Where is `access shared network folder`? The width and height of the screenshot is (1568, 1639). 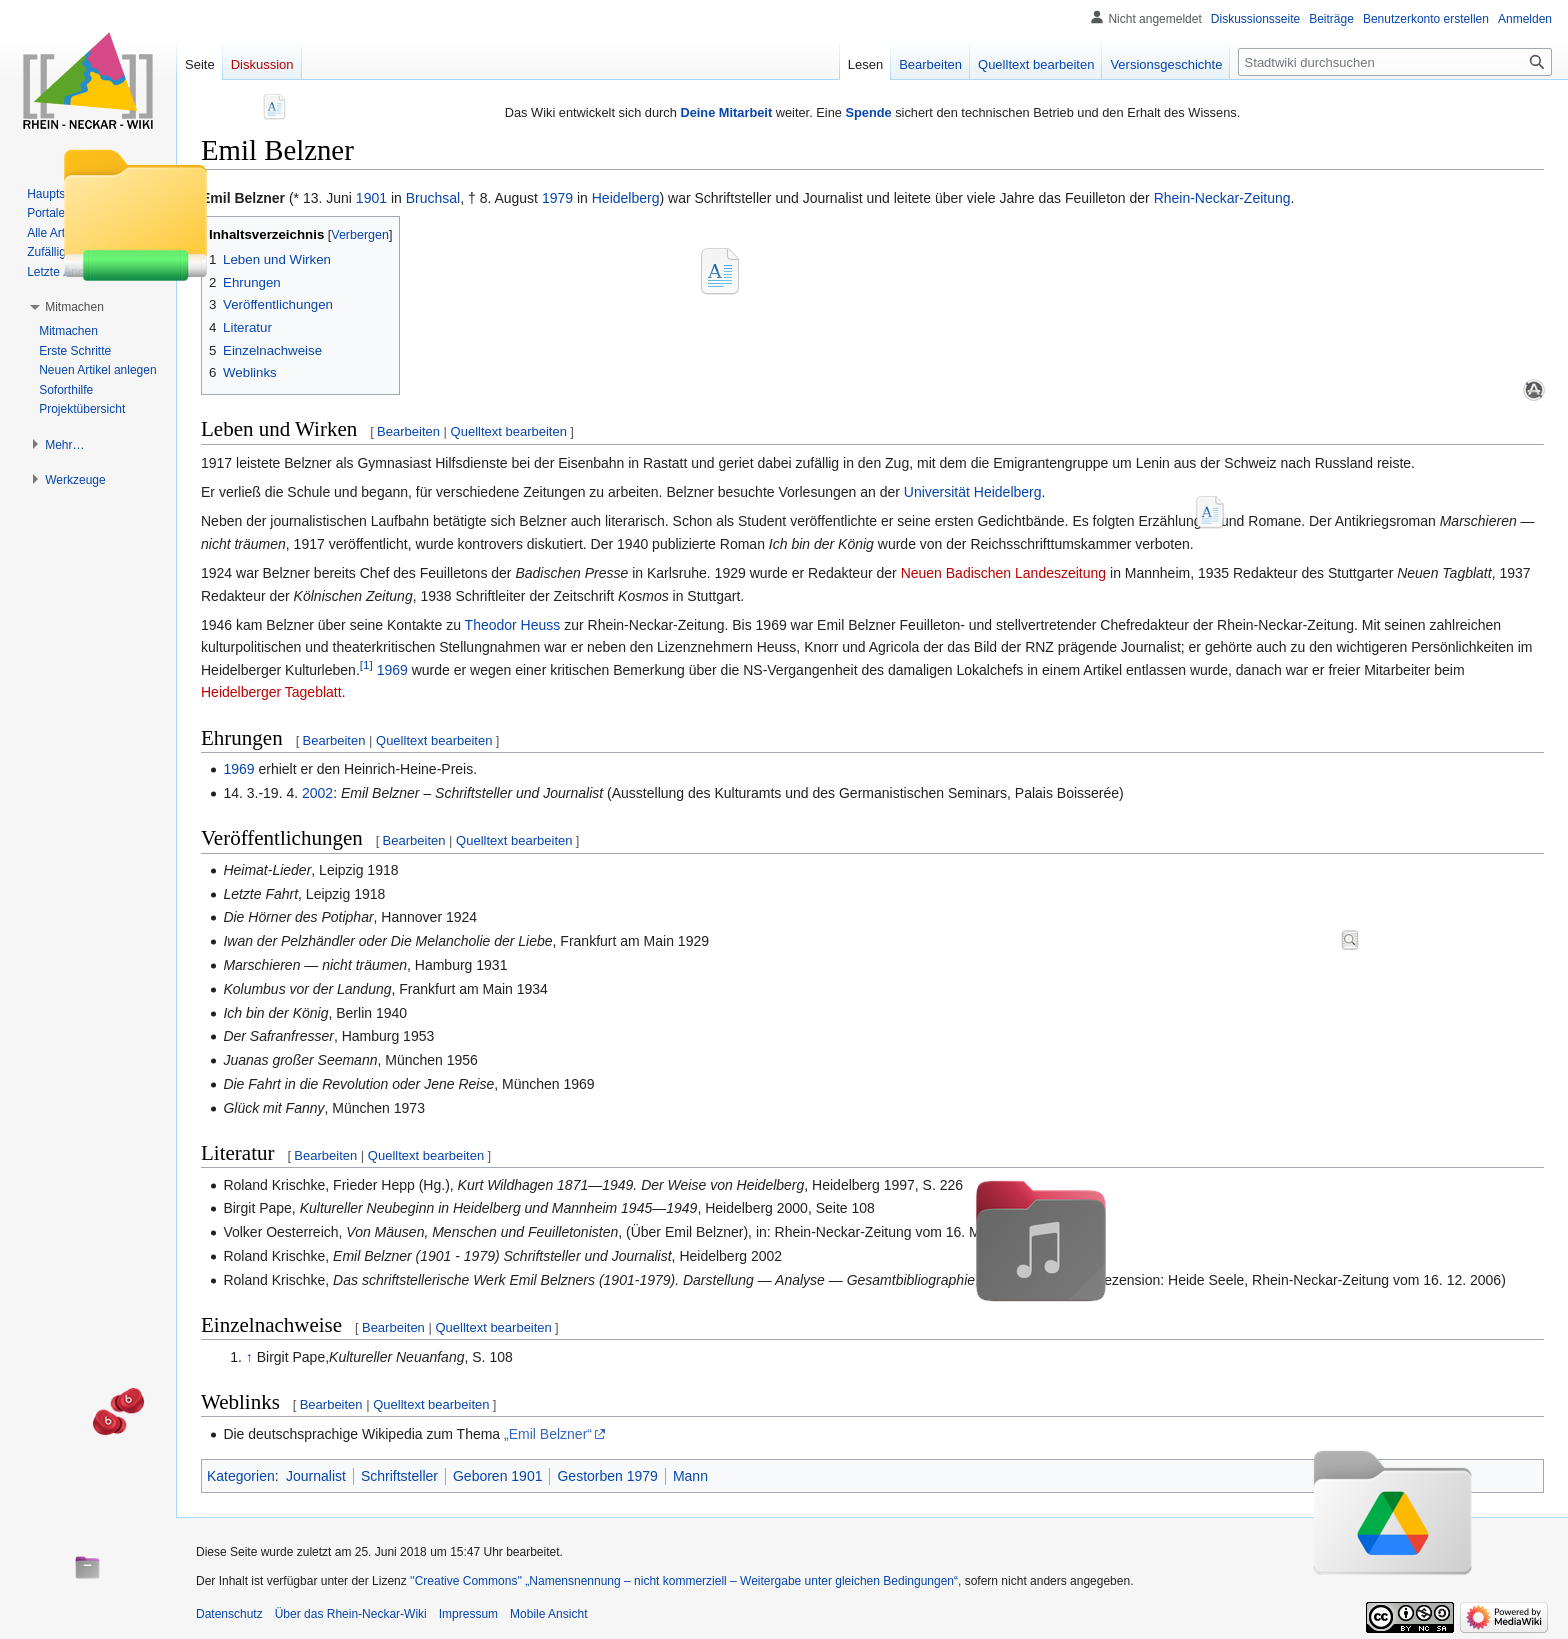
access shared network folder is located at coordinates (135, 209).